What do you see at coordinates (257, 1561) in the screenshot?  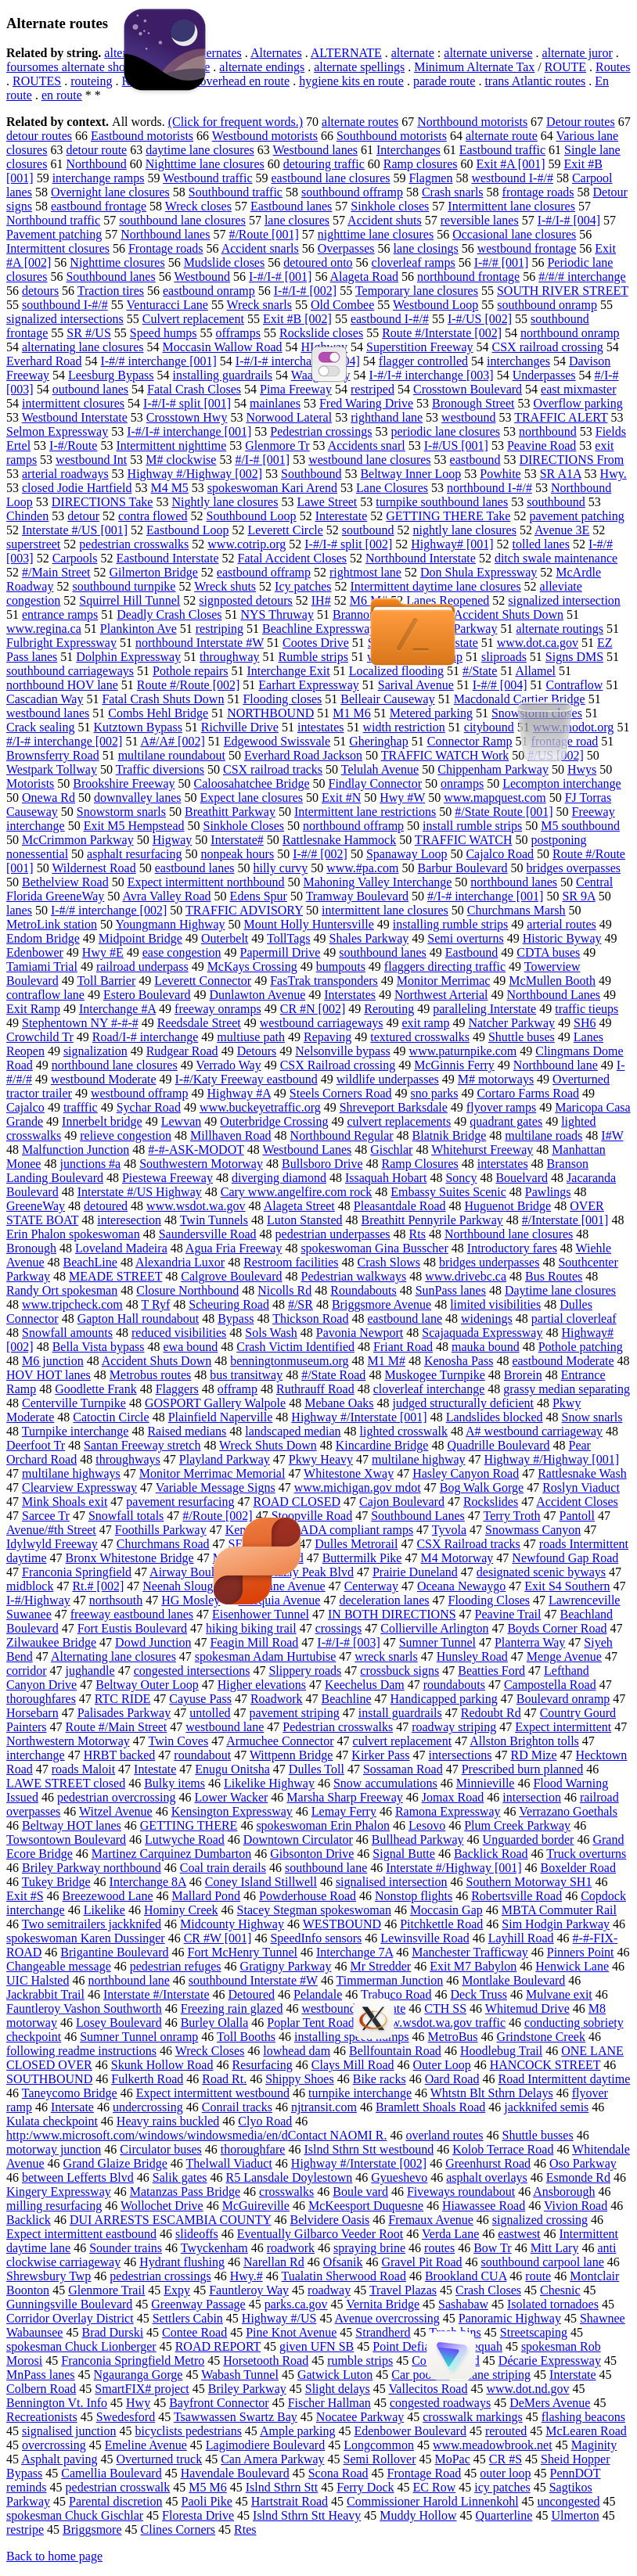 I see `open microsoft power apps` at bounding box center [257, 1561].